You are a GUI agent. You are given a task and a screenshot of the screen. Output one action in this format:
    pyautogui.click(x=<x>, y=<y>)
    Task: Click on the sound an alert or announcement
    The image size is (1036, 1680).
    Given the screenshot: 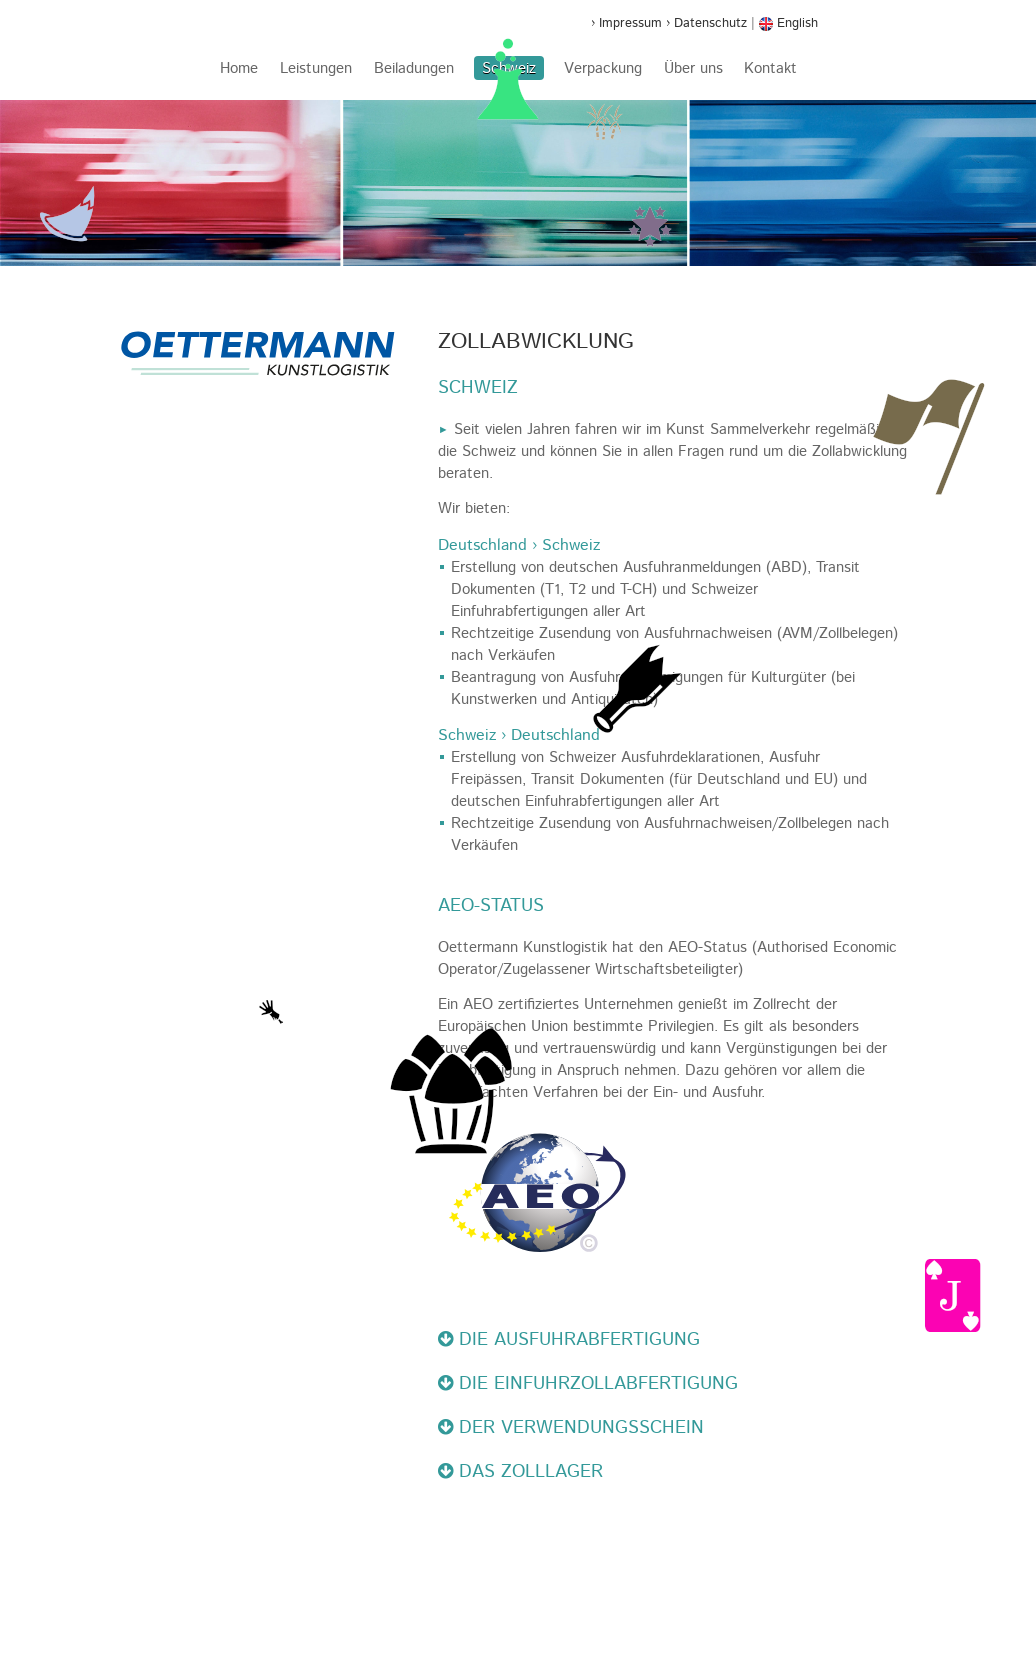 What is the action you would take?
    pyautogui.click(x=68, y=212)
    